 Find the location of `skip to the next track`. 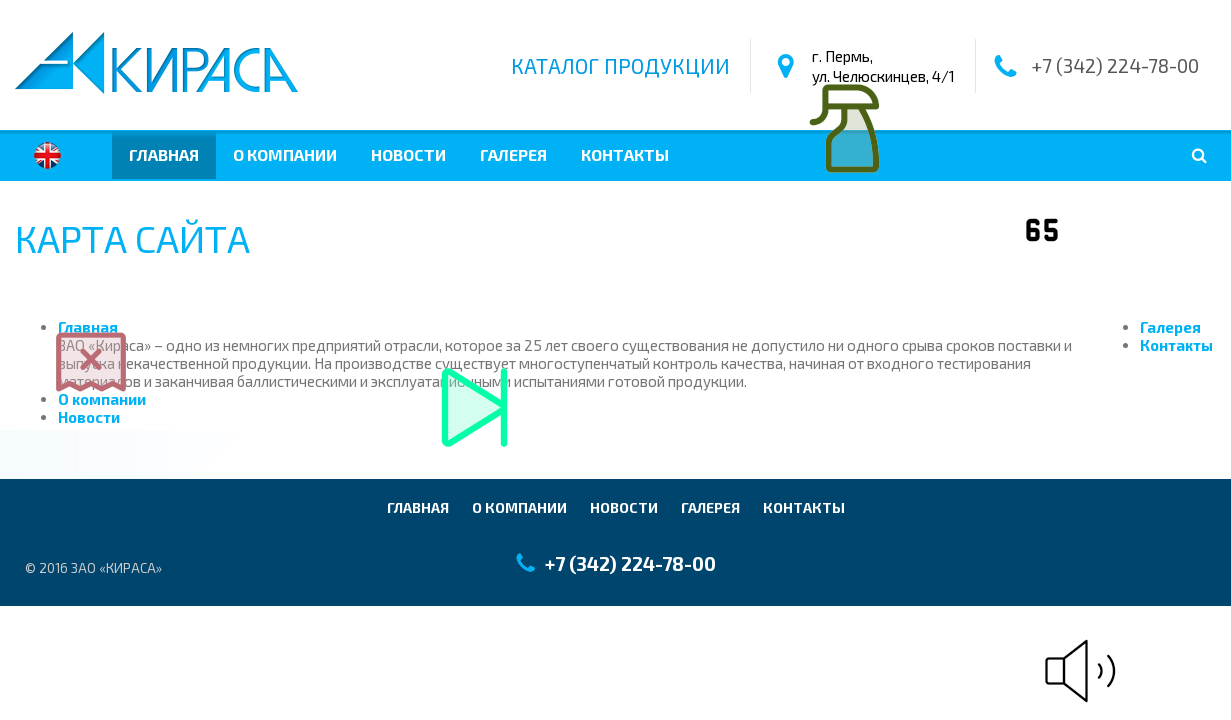

skip to the next track is located at coordinates (474, 407).